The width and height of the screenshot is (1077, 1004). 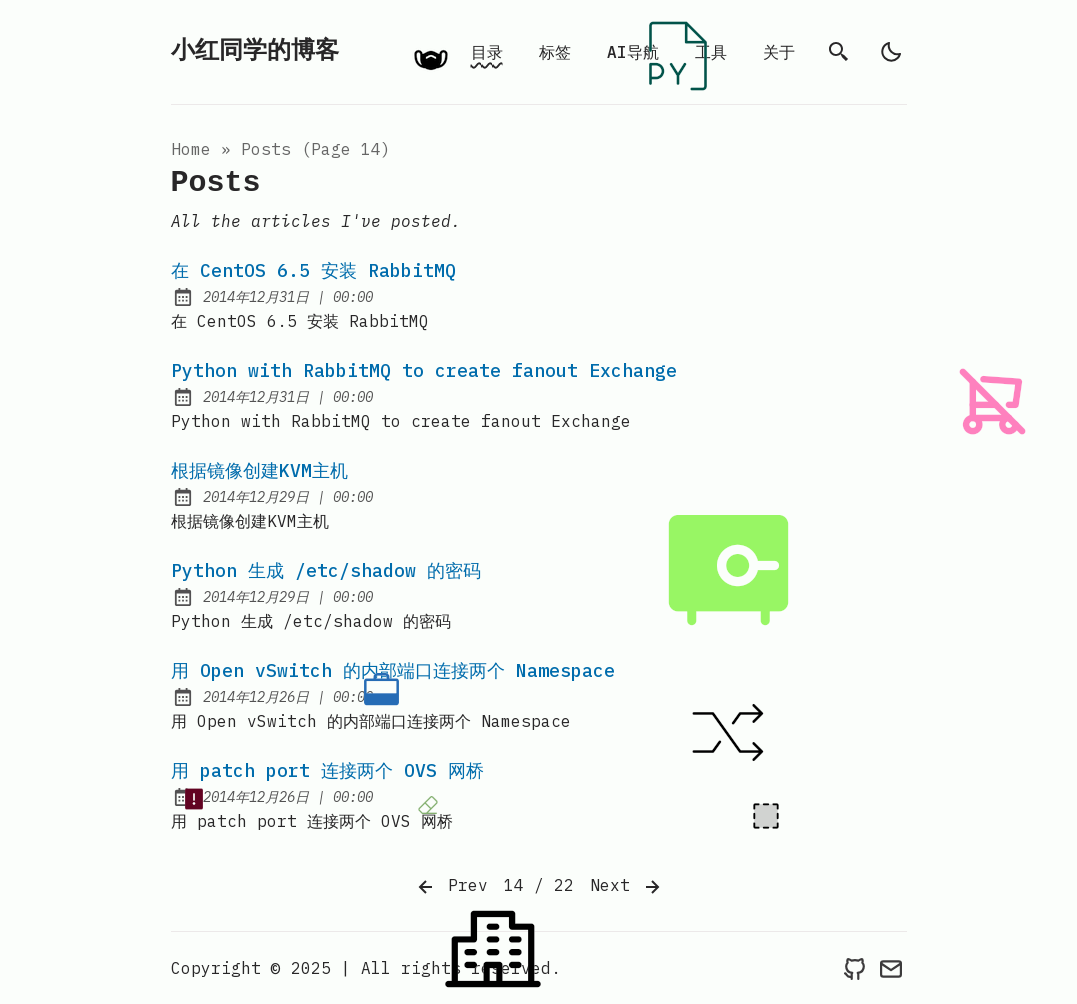 I want to click on access travel or trip planning features, so click(x=381, y=690).